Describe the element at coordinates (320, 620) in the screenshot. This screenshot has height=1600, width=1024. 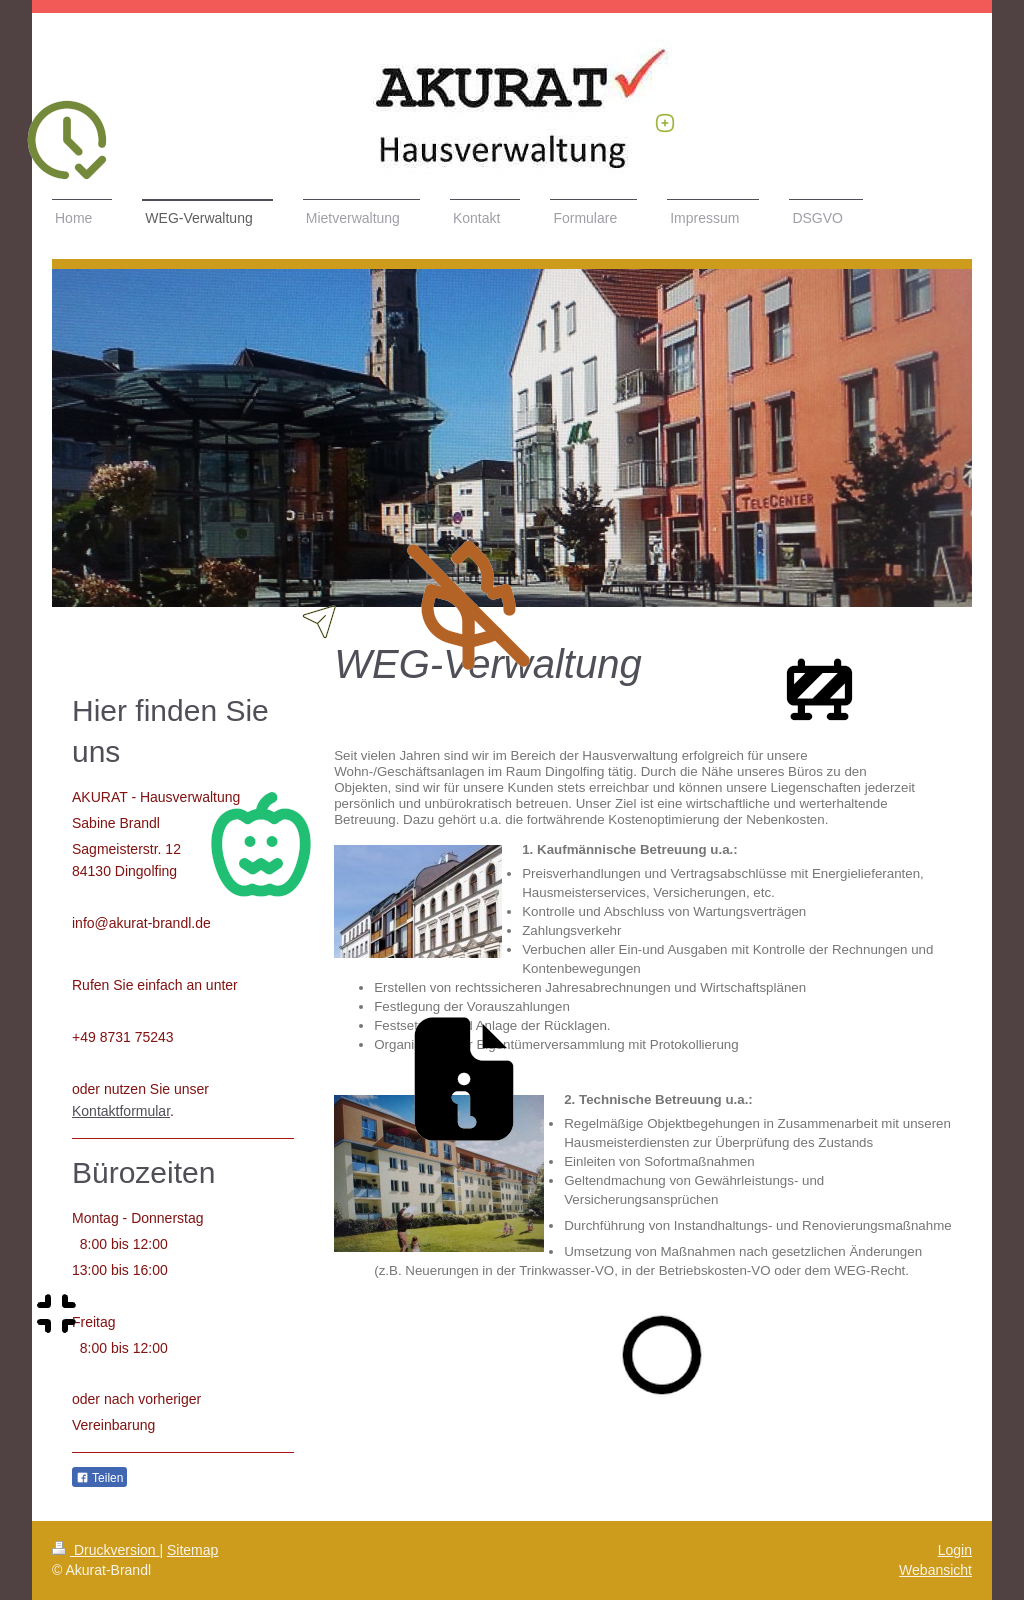
I see `send a message` at that location.